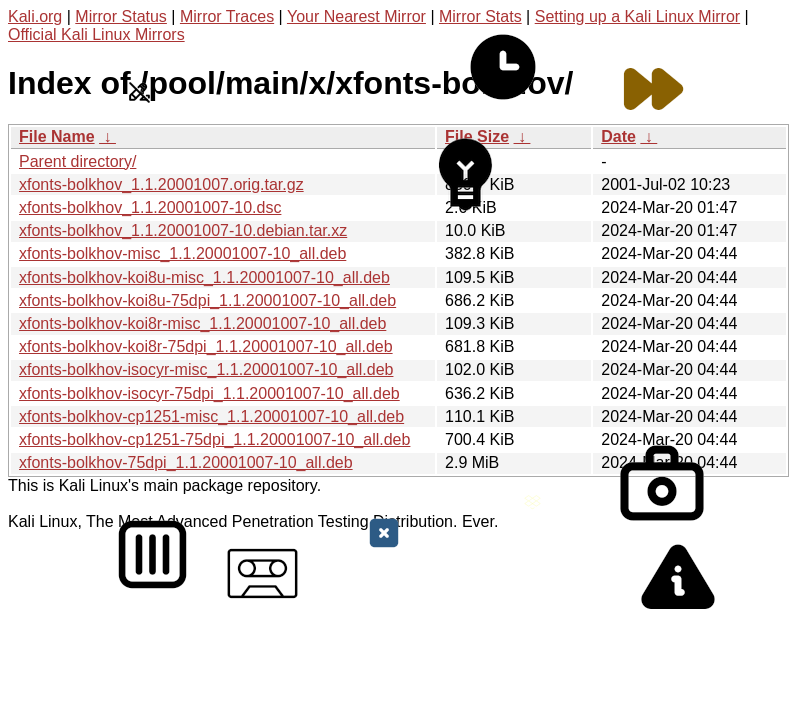 The height and width of the screenshot is (720, 797). What do you see at coordinates (503, 67) in the screenshot?
I see `view current time` at bounding box center [503, 67].